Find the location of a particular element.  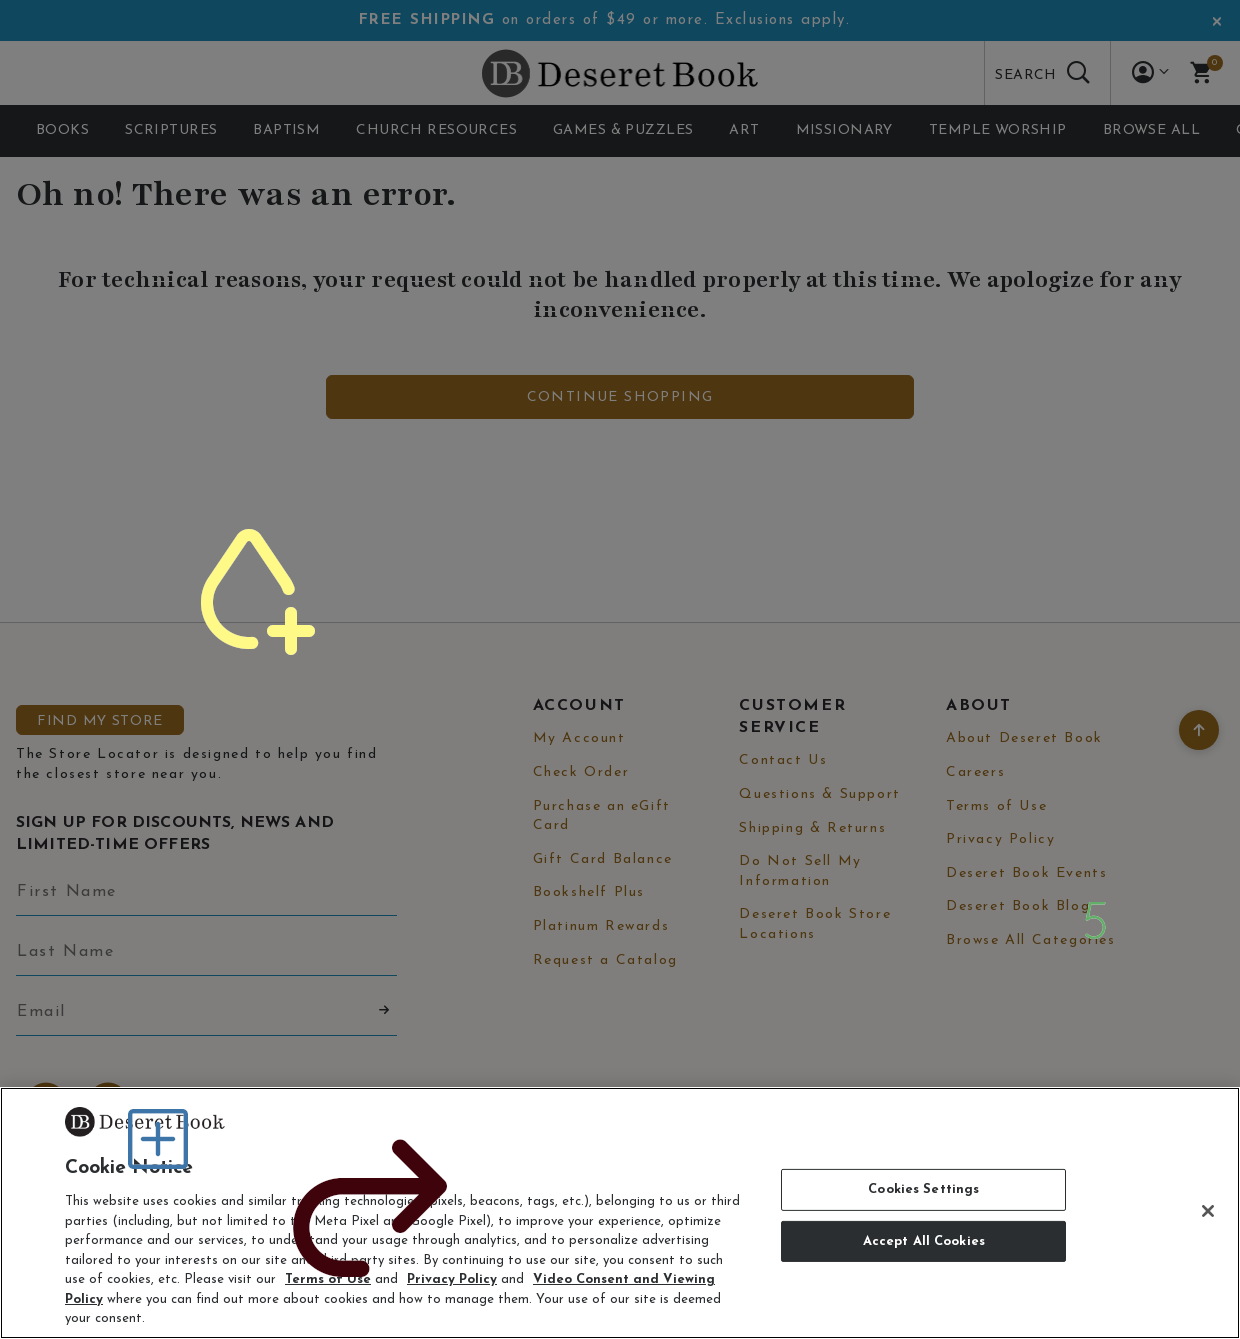

redo the last undone action is located at coordinates (370, 1211).